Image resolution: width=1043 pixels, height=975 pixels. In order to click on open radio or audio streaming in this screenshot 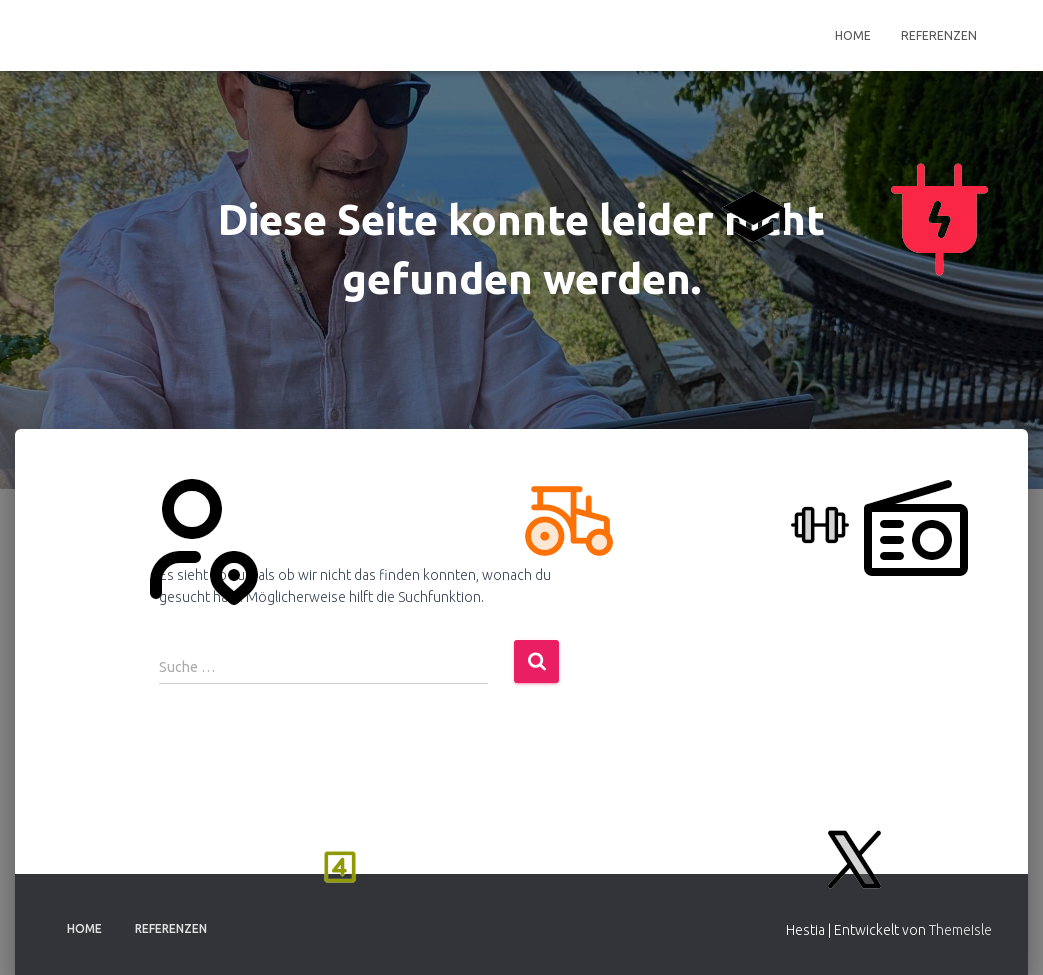, I will do `click(916, 536)`.